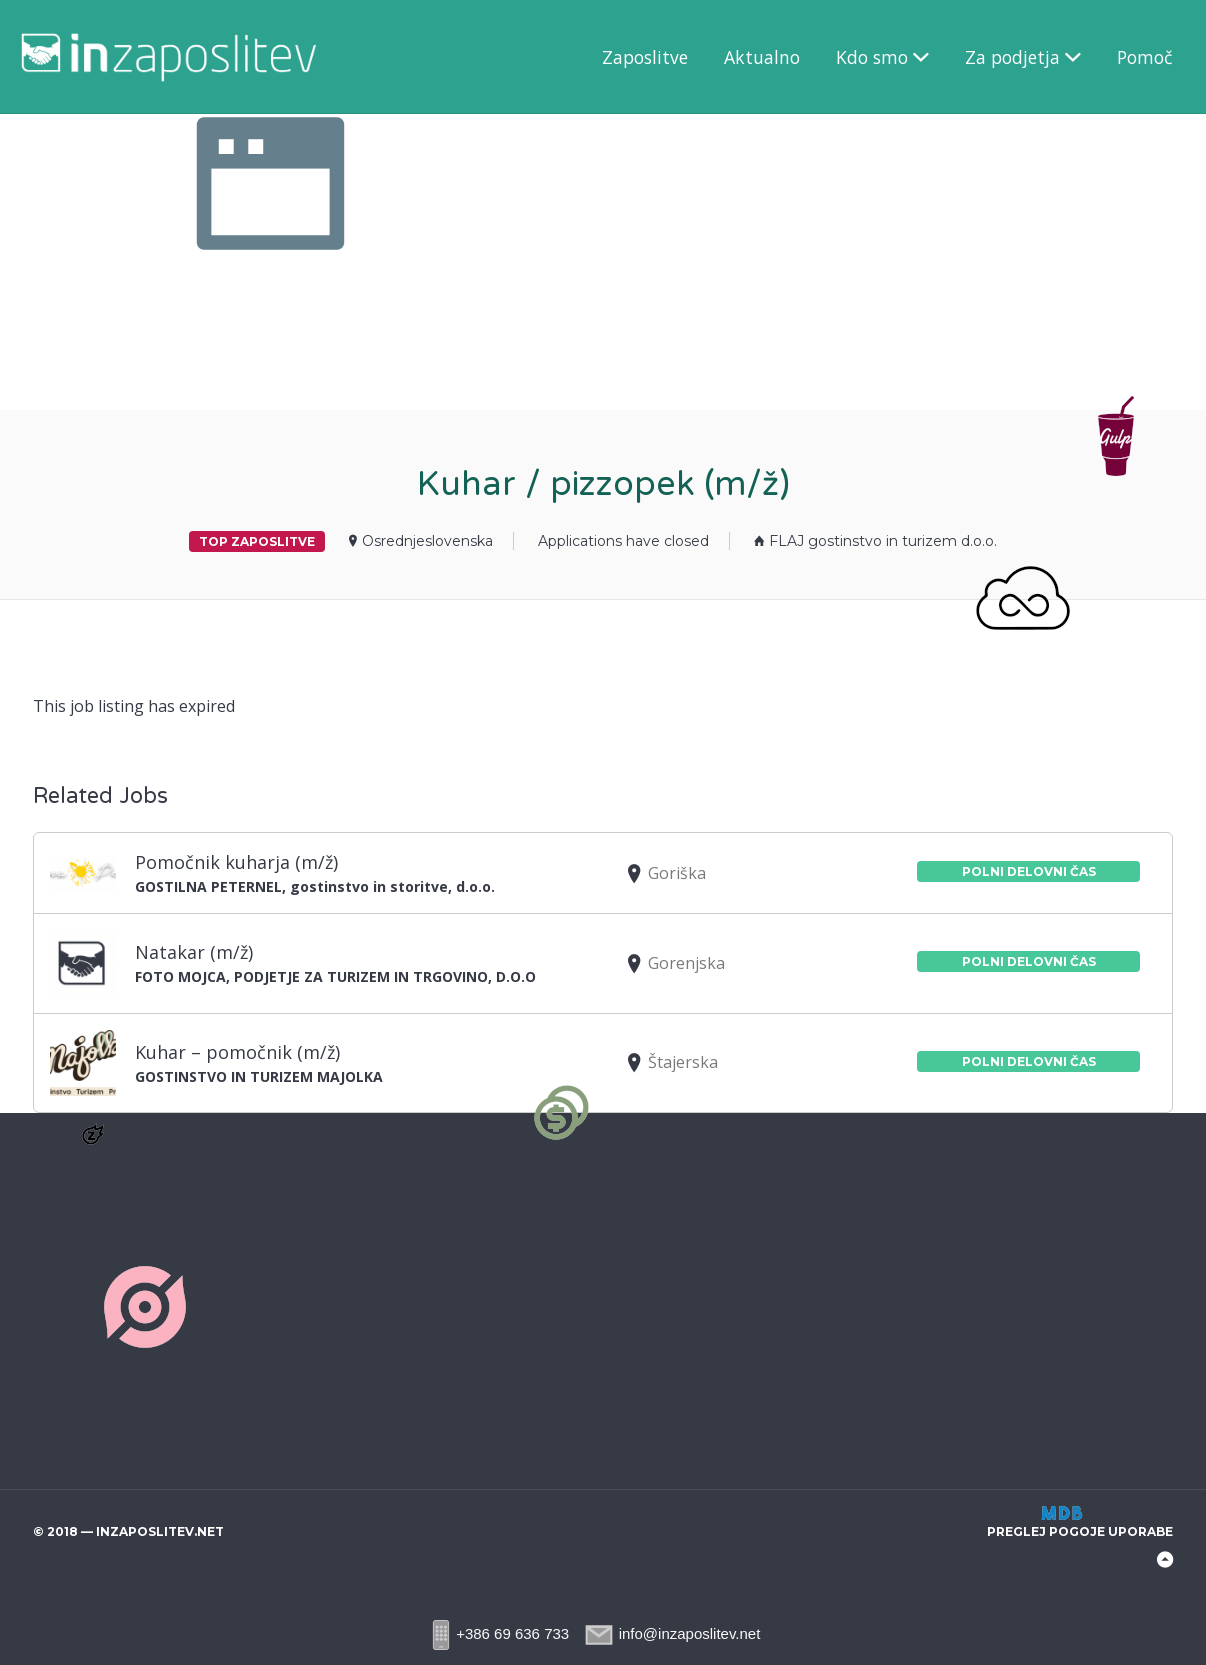  Describe the element at coordinates (1023, 598) in the screenshot. I see `open jsfiddle code editor` at that location.